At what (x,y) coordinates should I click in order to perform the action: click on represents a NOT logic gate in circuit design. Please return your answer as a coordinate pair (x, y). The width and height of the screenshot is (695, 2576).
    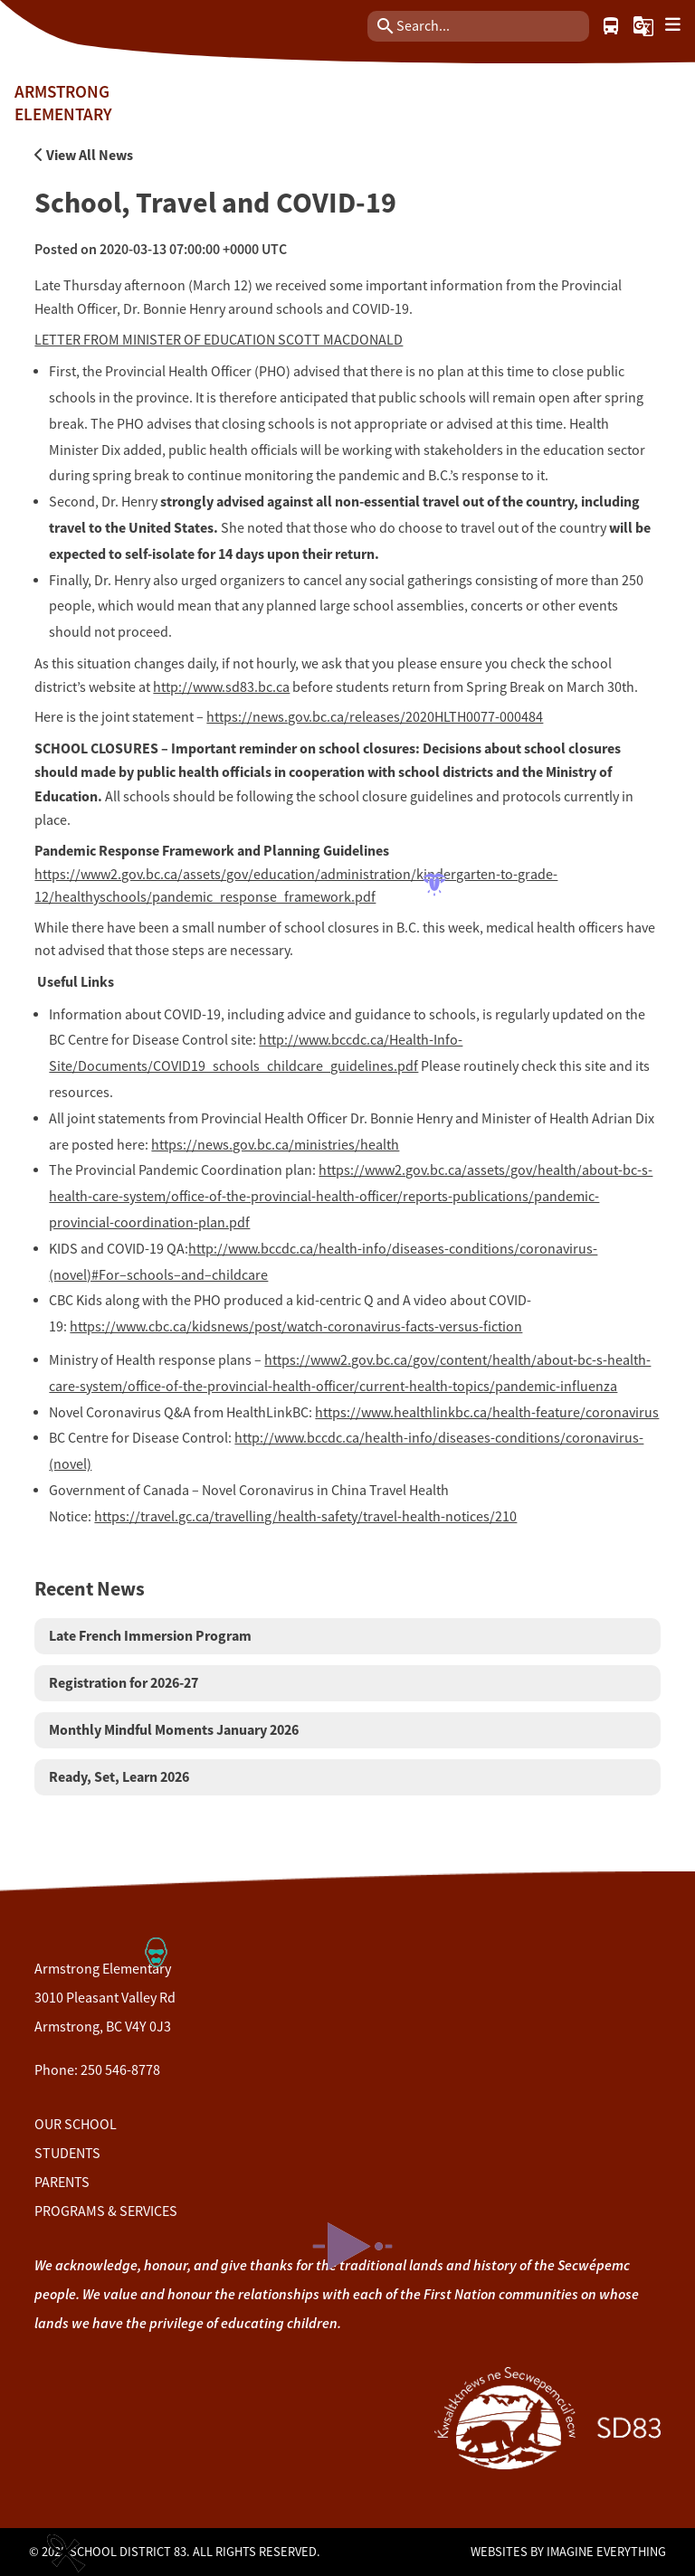
    Looking at the image, I should click on (352, 2246).